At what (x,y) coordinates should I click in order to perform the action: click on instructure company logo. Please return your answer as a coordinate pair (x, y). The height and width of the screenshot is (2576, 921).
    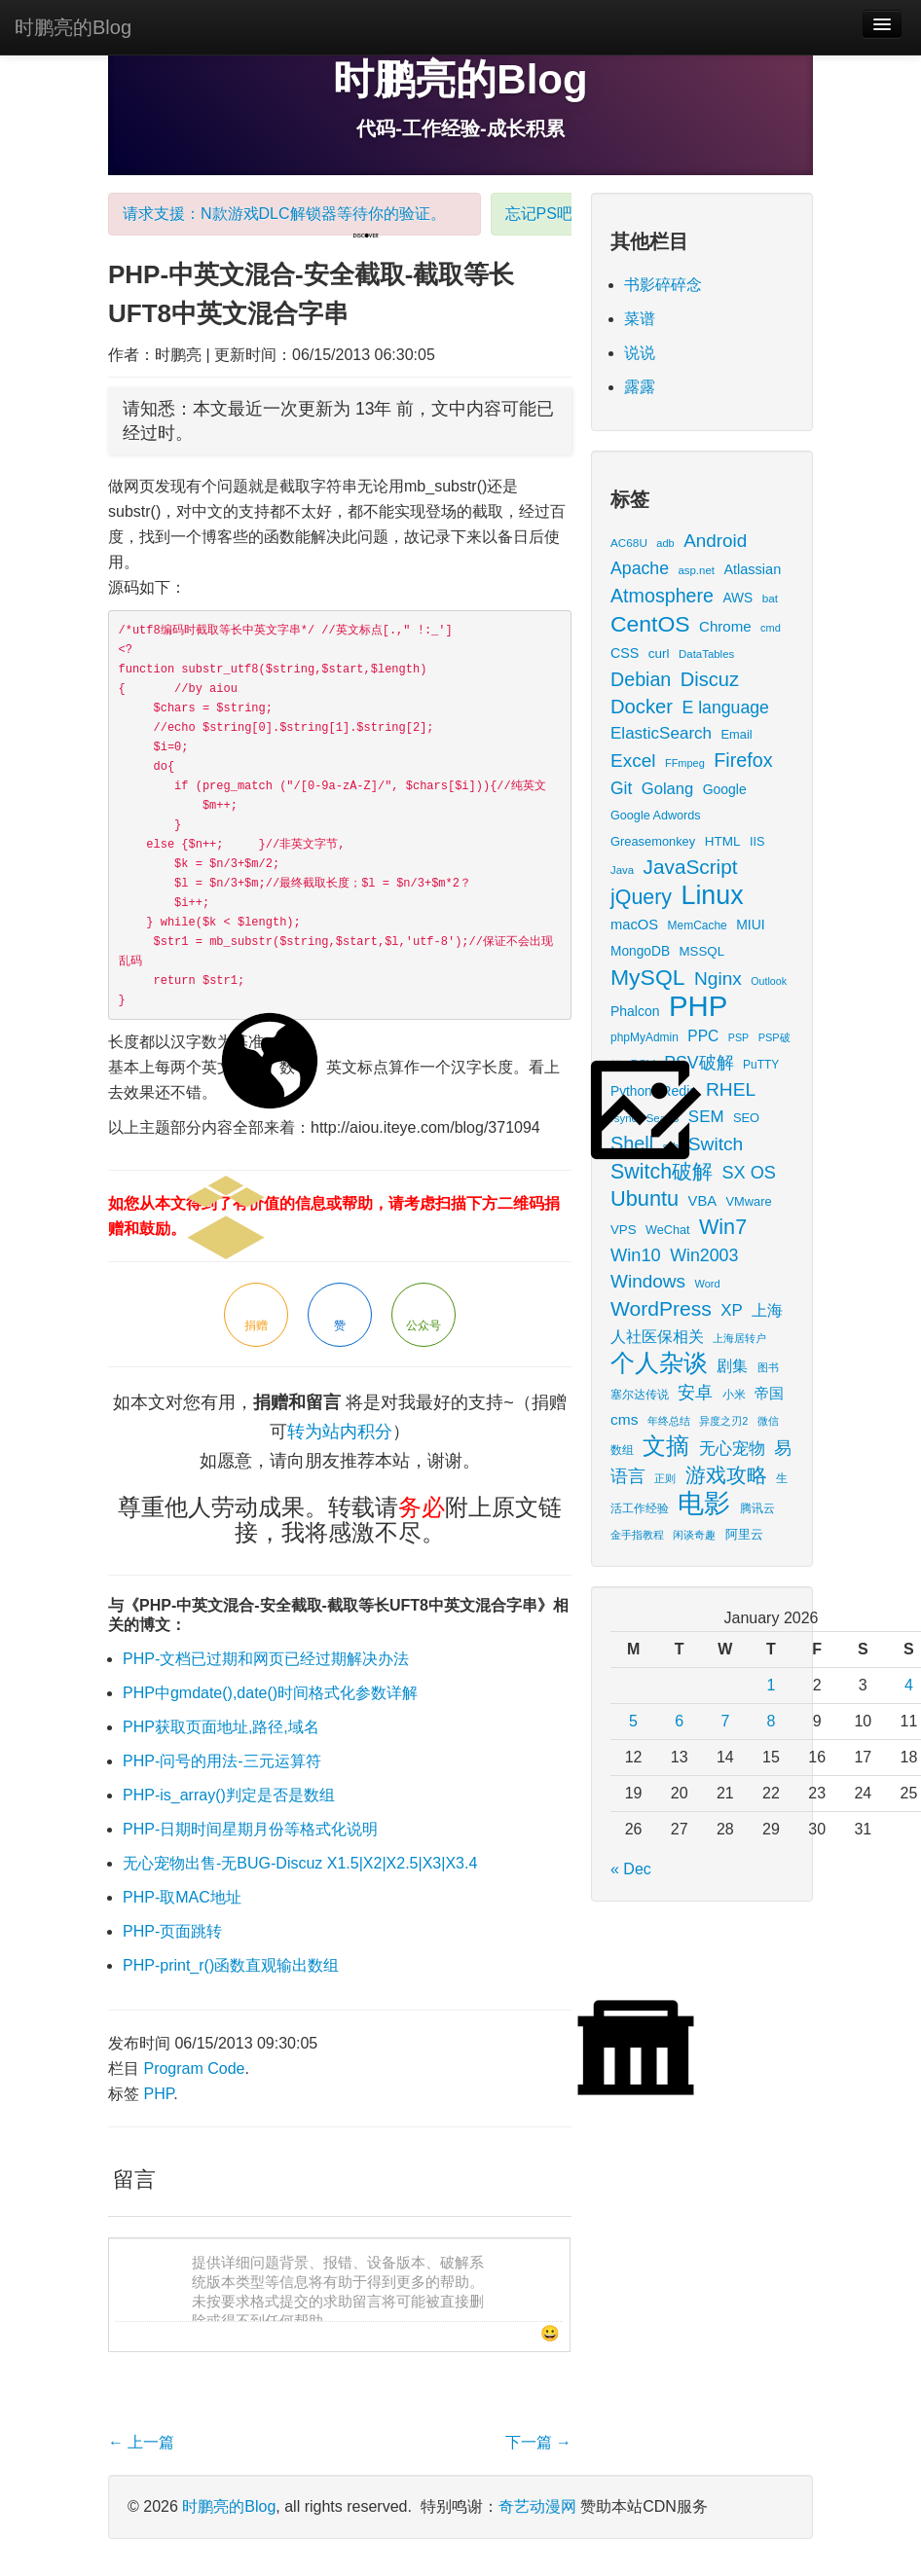
    Looking at the image, I should click on (226, 1217).